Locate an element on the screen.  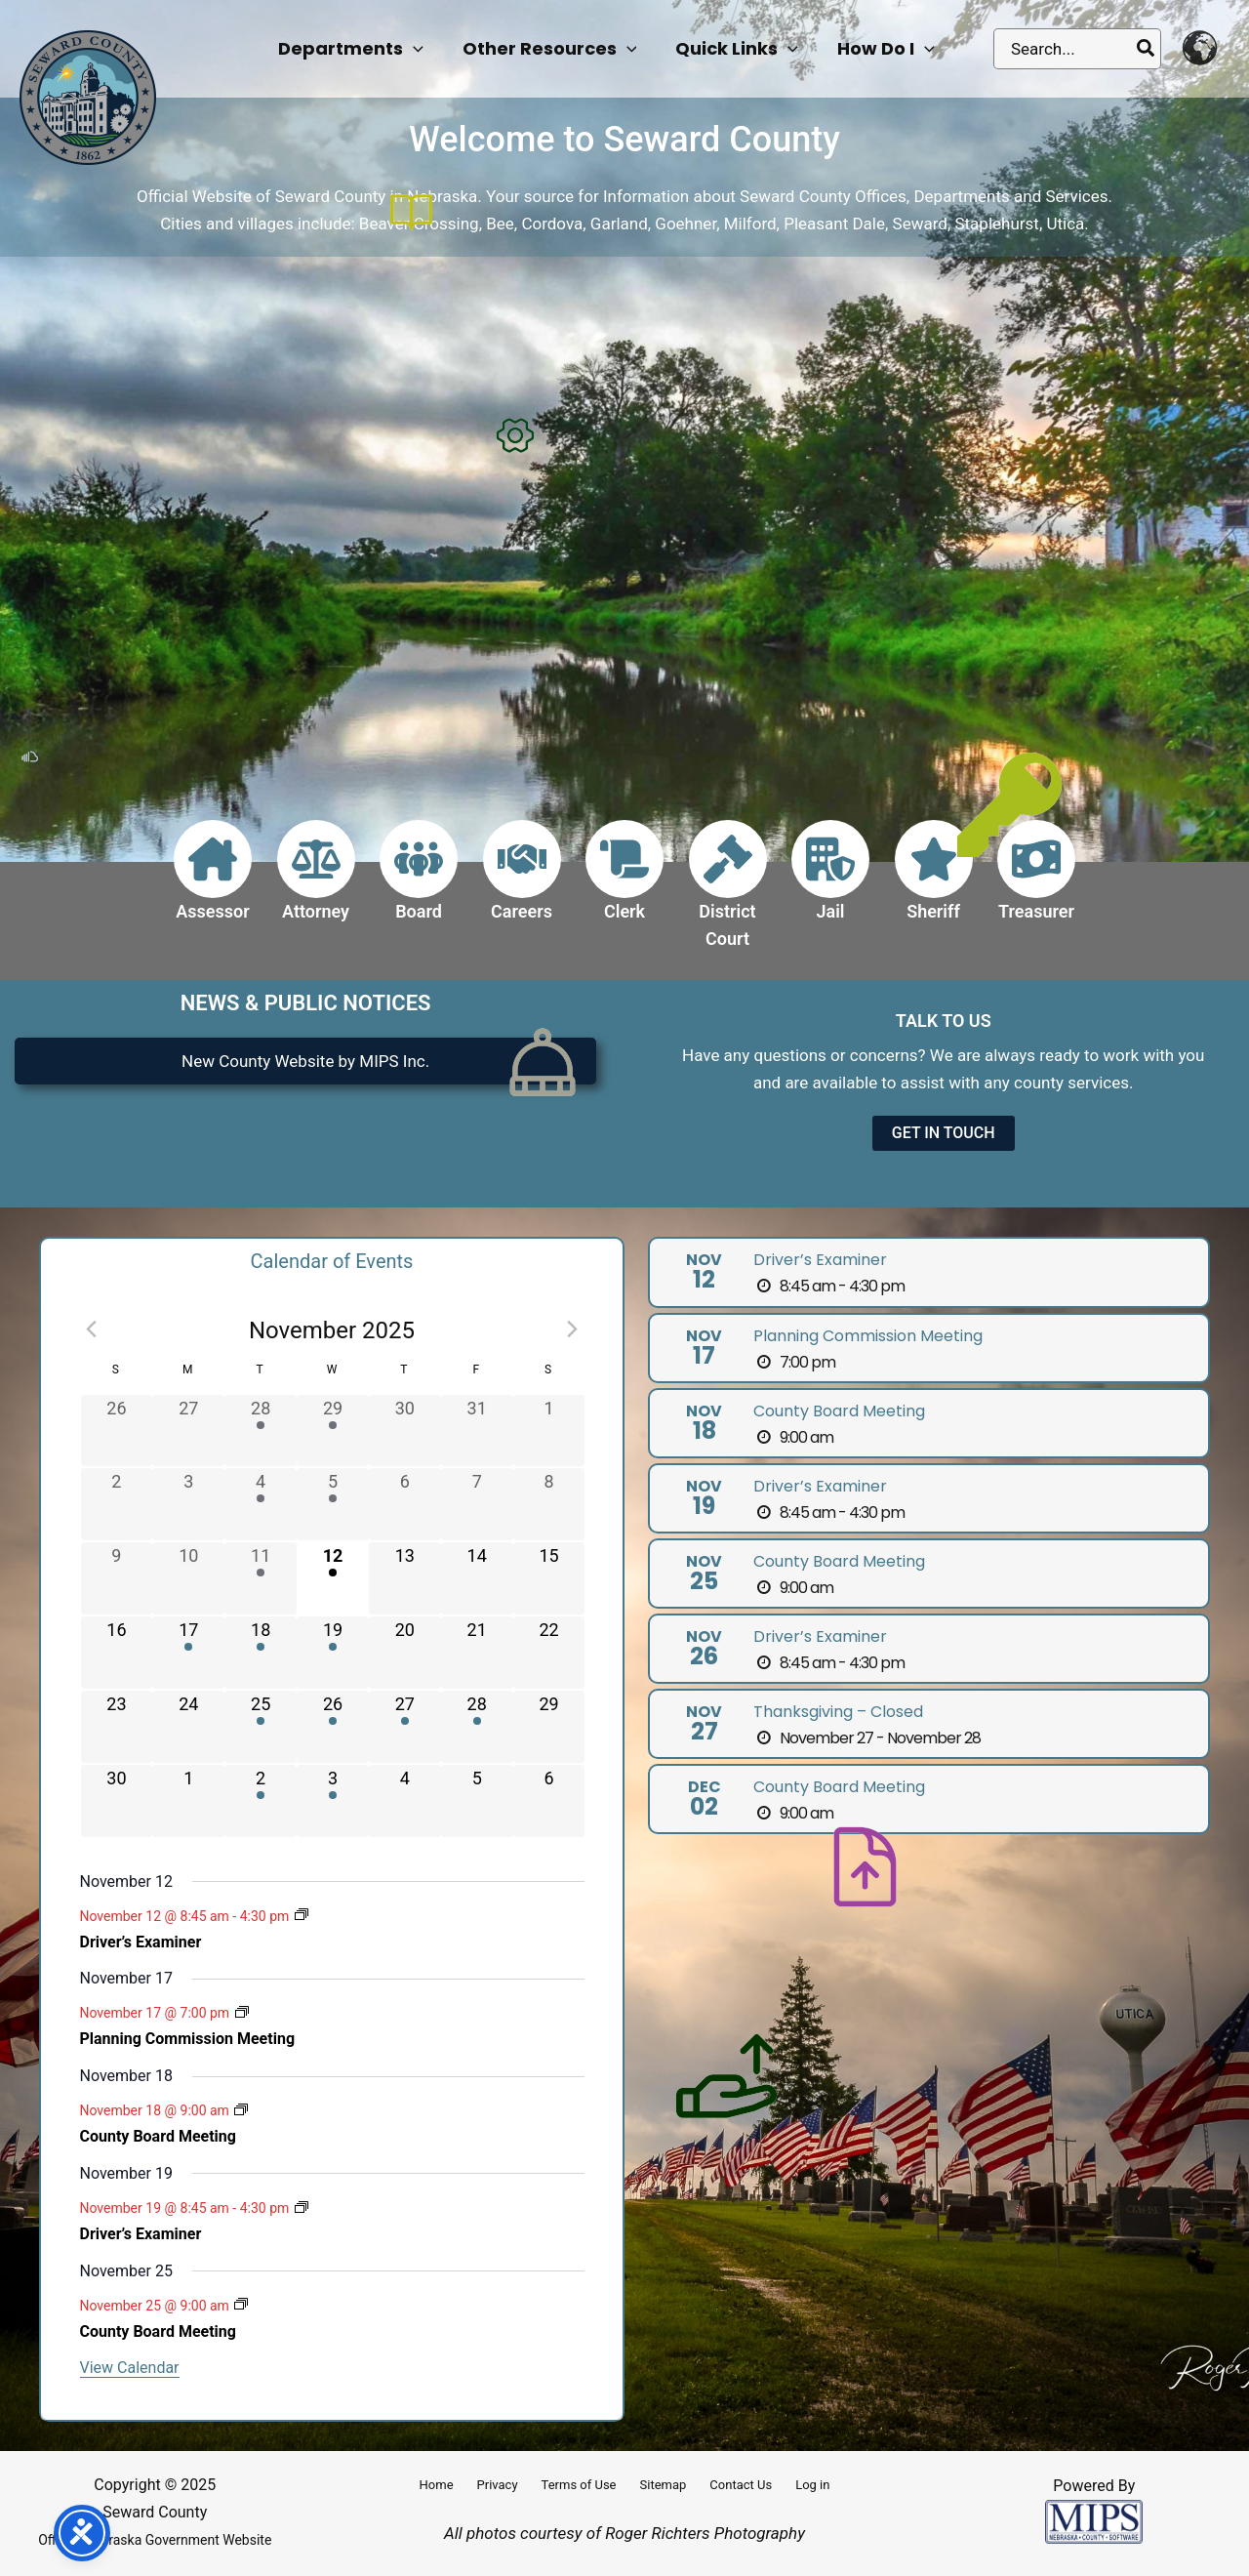
select winter or cold weather category is located at coordinates (543, 1066).